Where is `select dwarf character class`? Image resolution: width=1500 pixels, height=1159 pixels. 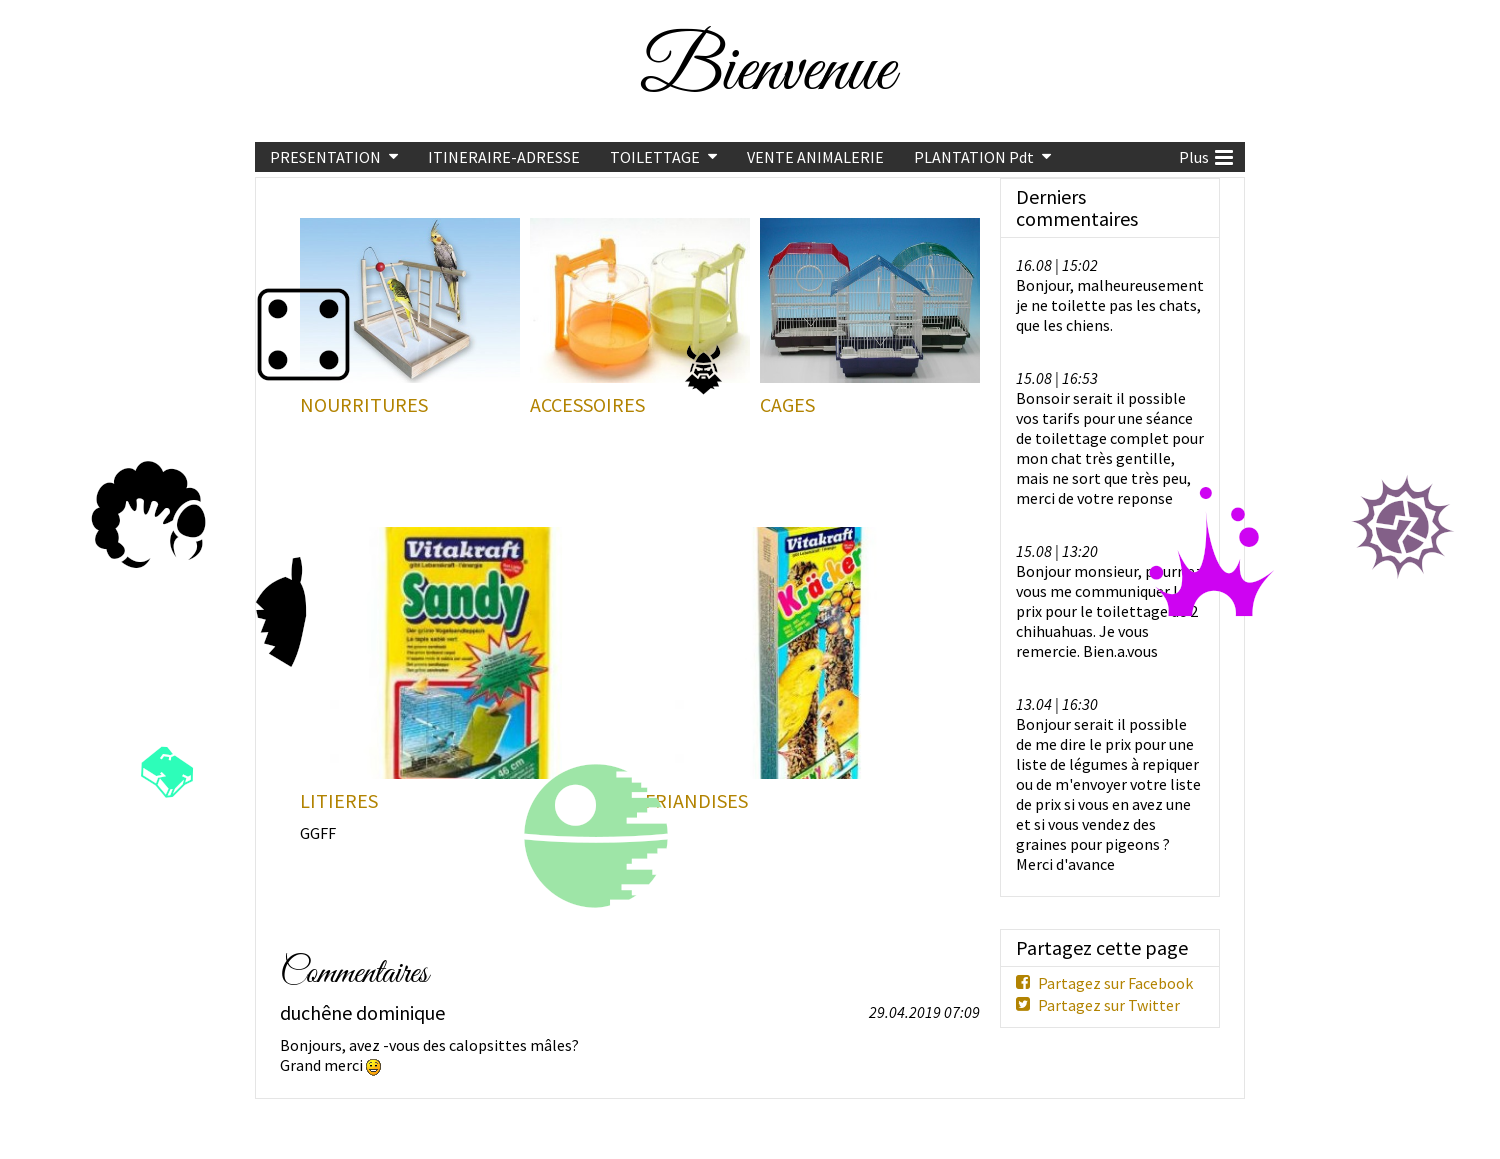 select dwarf character class is located at coordinates (703, 369).